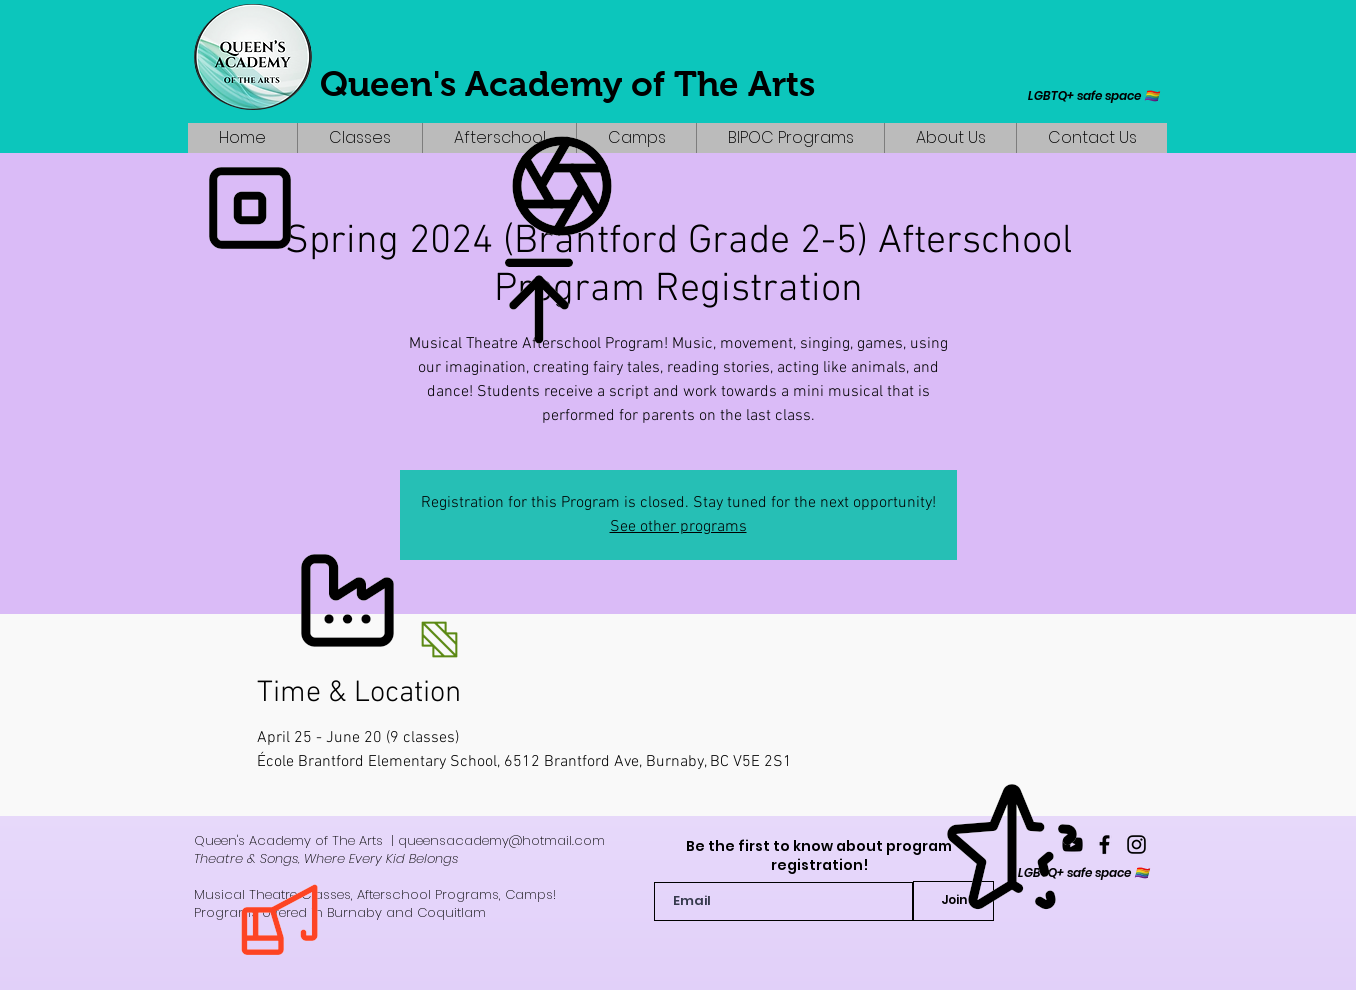 The image size is (1356, 990). Describe the element at coordinates (539, 301) in the screenshot. I see `upload file to cloud or server` at that location.